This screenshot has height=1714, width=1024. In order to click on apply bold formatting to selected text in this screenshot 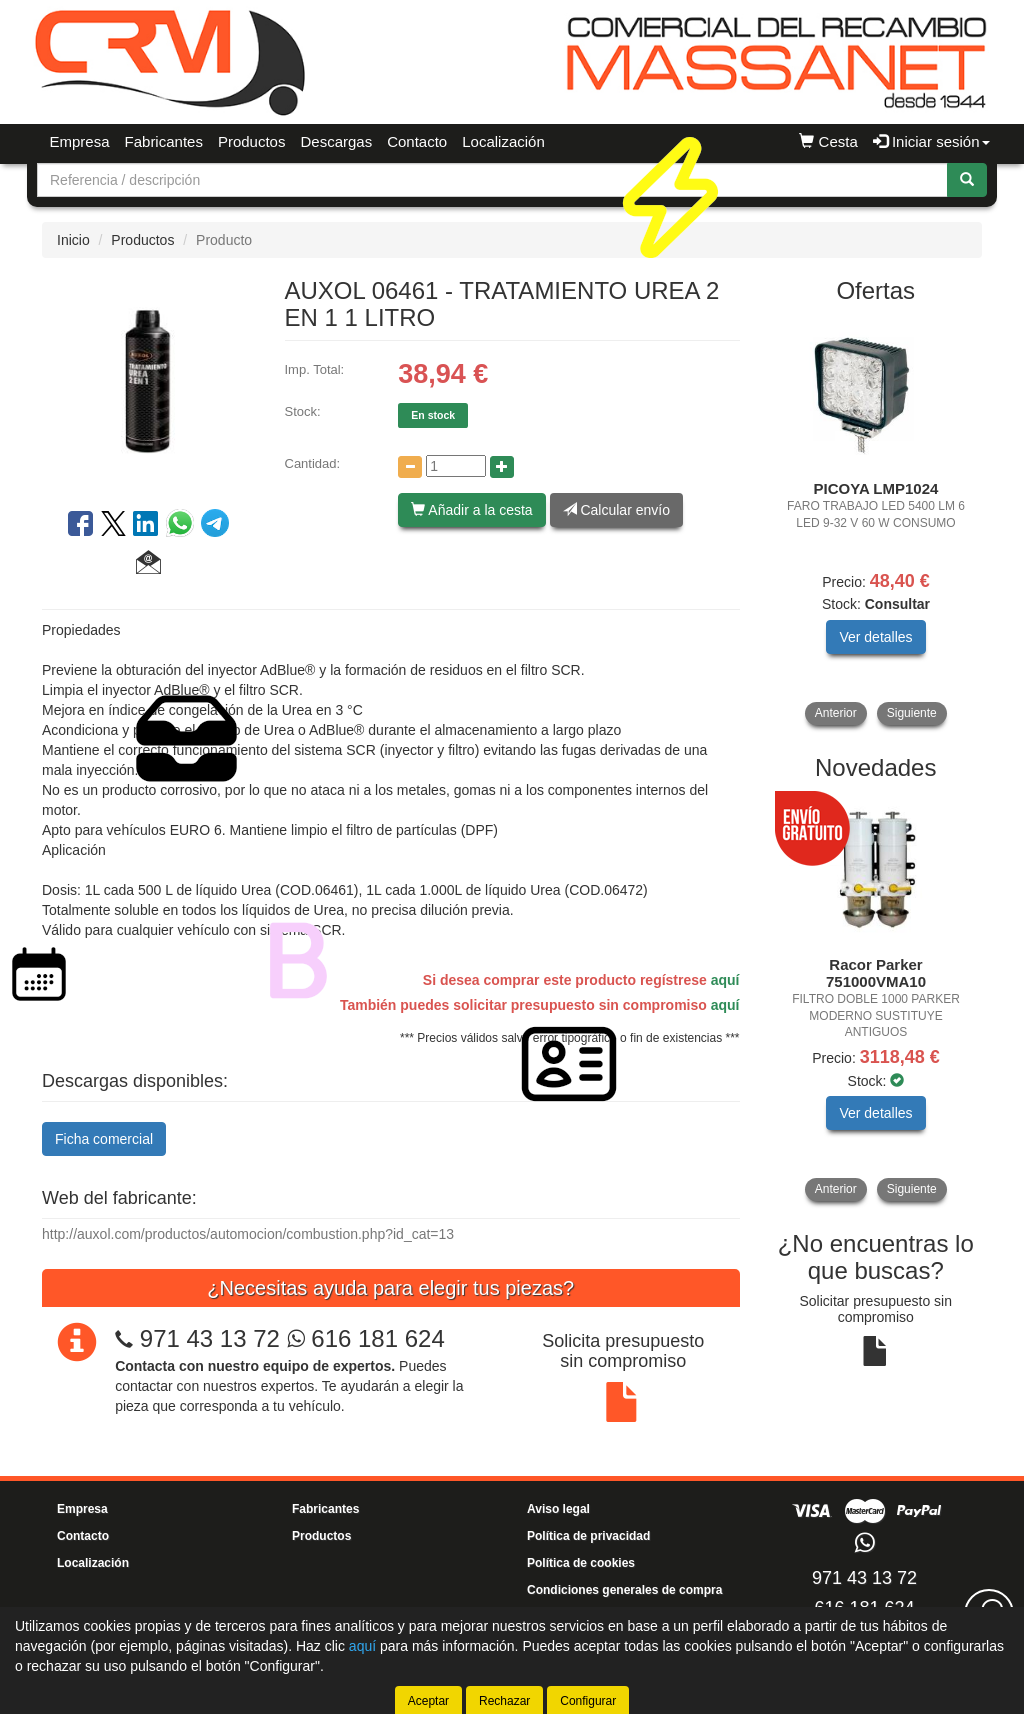, I will do `click(298, 960)`.